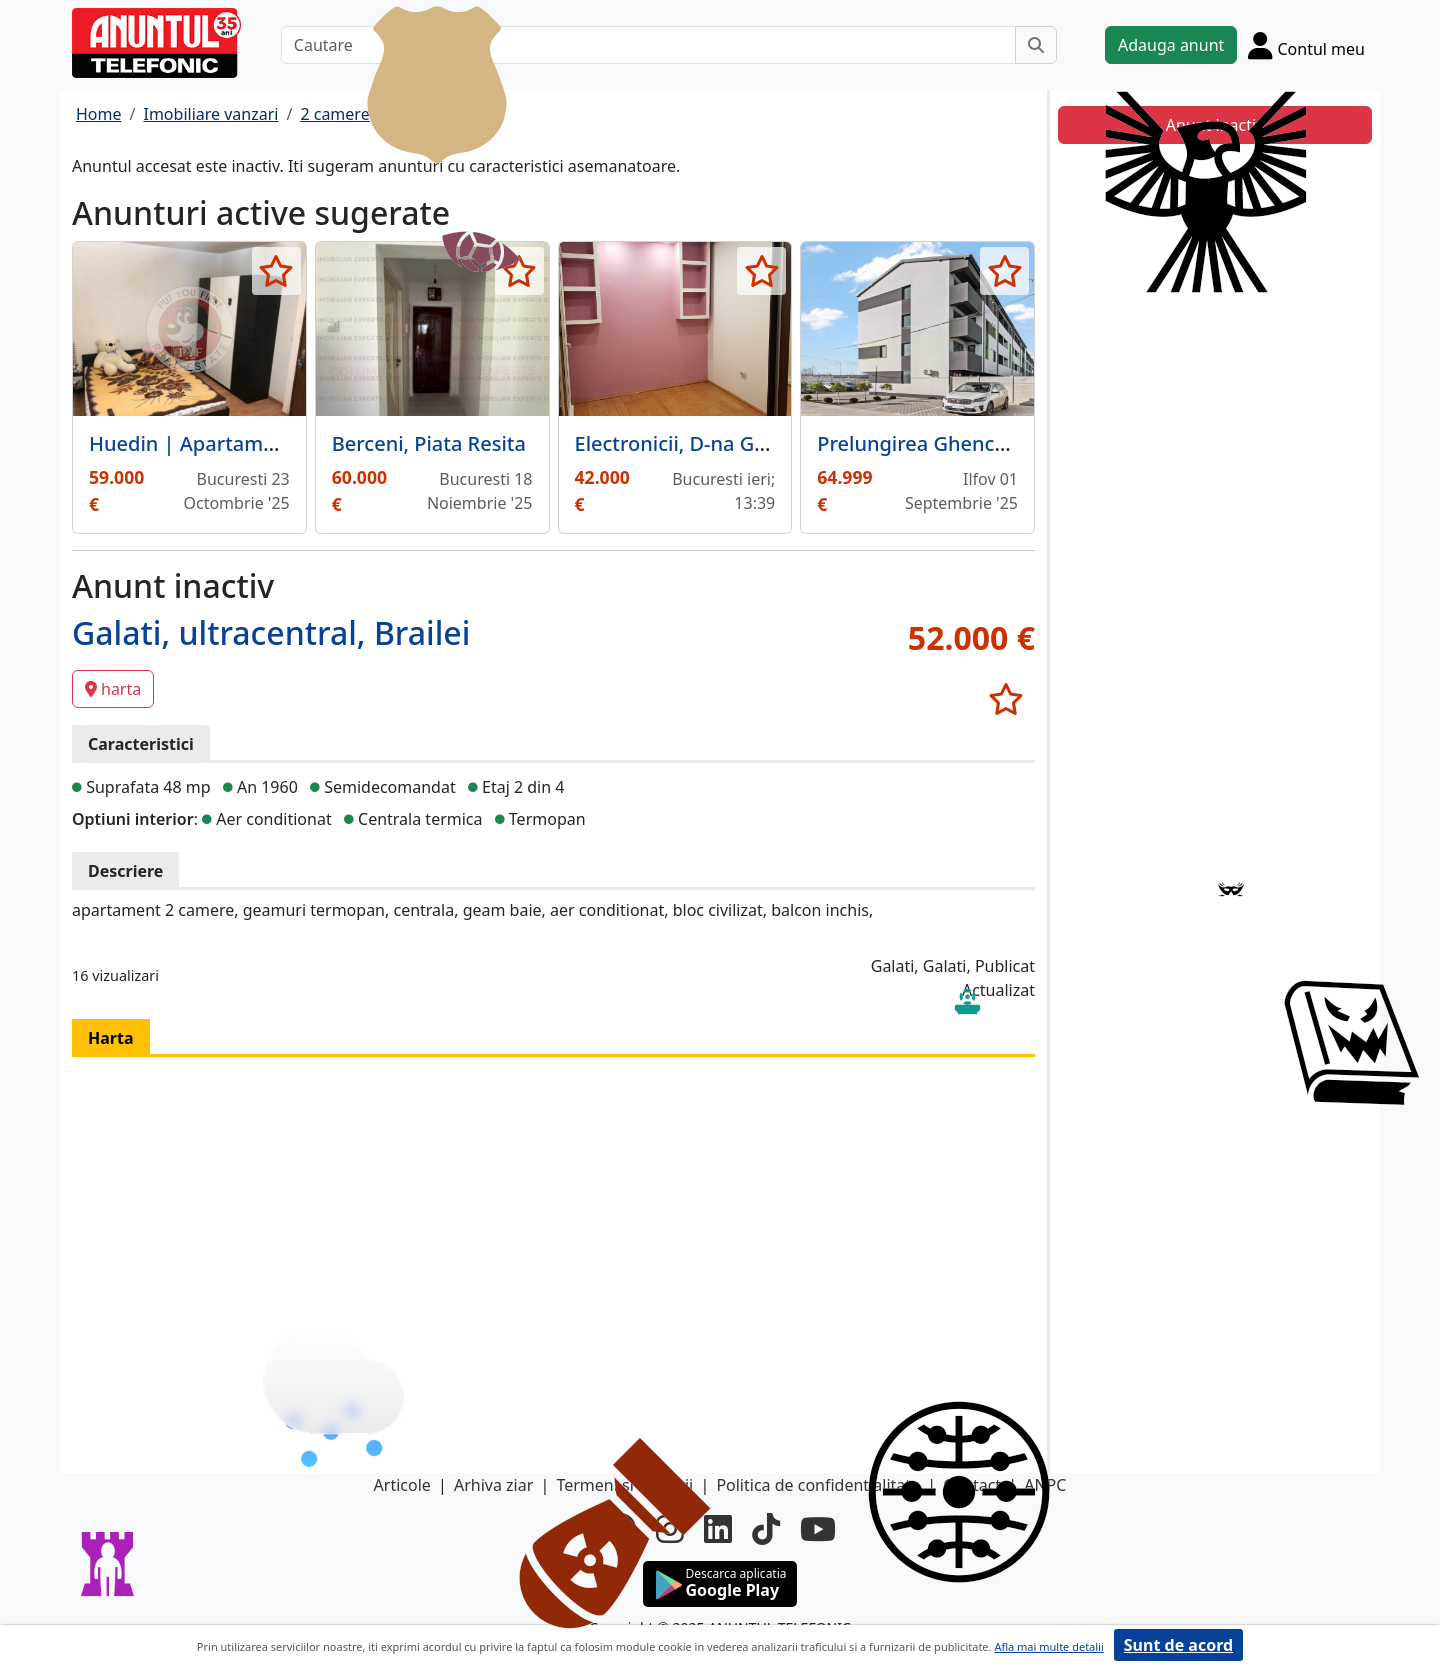 This screenshot has width=1440, height=1679. Describe the element at coordinates (1206, 192) in the screenshot. I see `select hawk or eagle team emblem` at that location.